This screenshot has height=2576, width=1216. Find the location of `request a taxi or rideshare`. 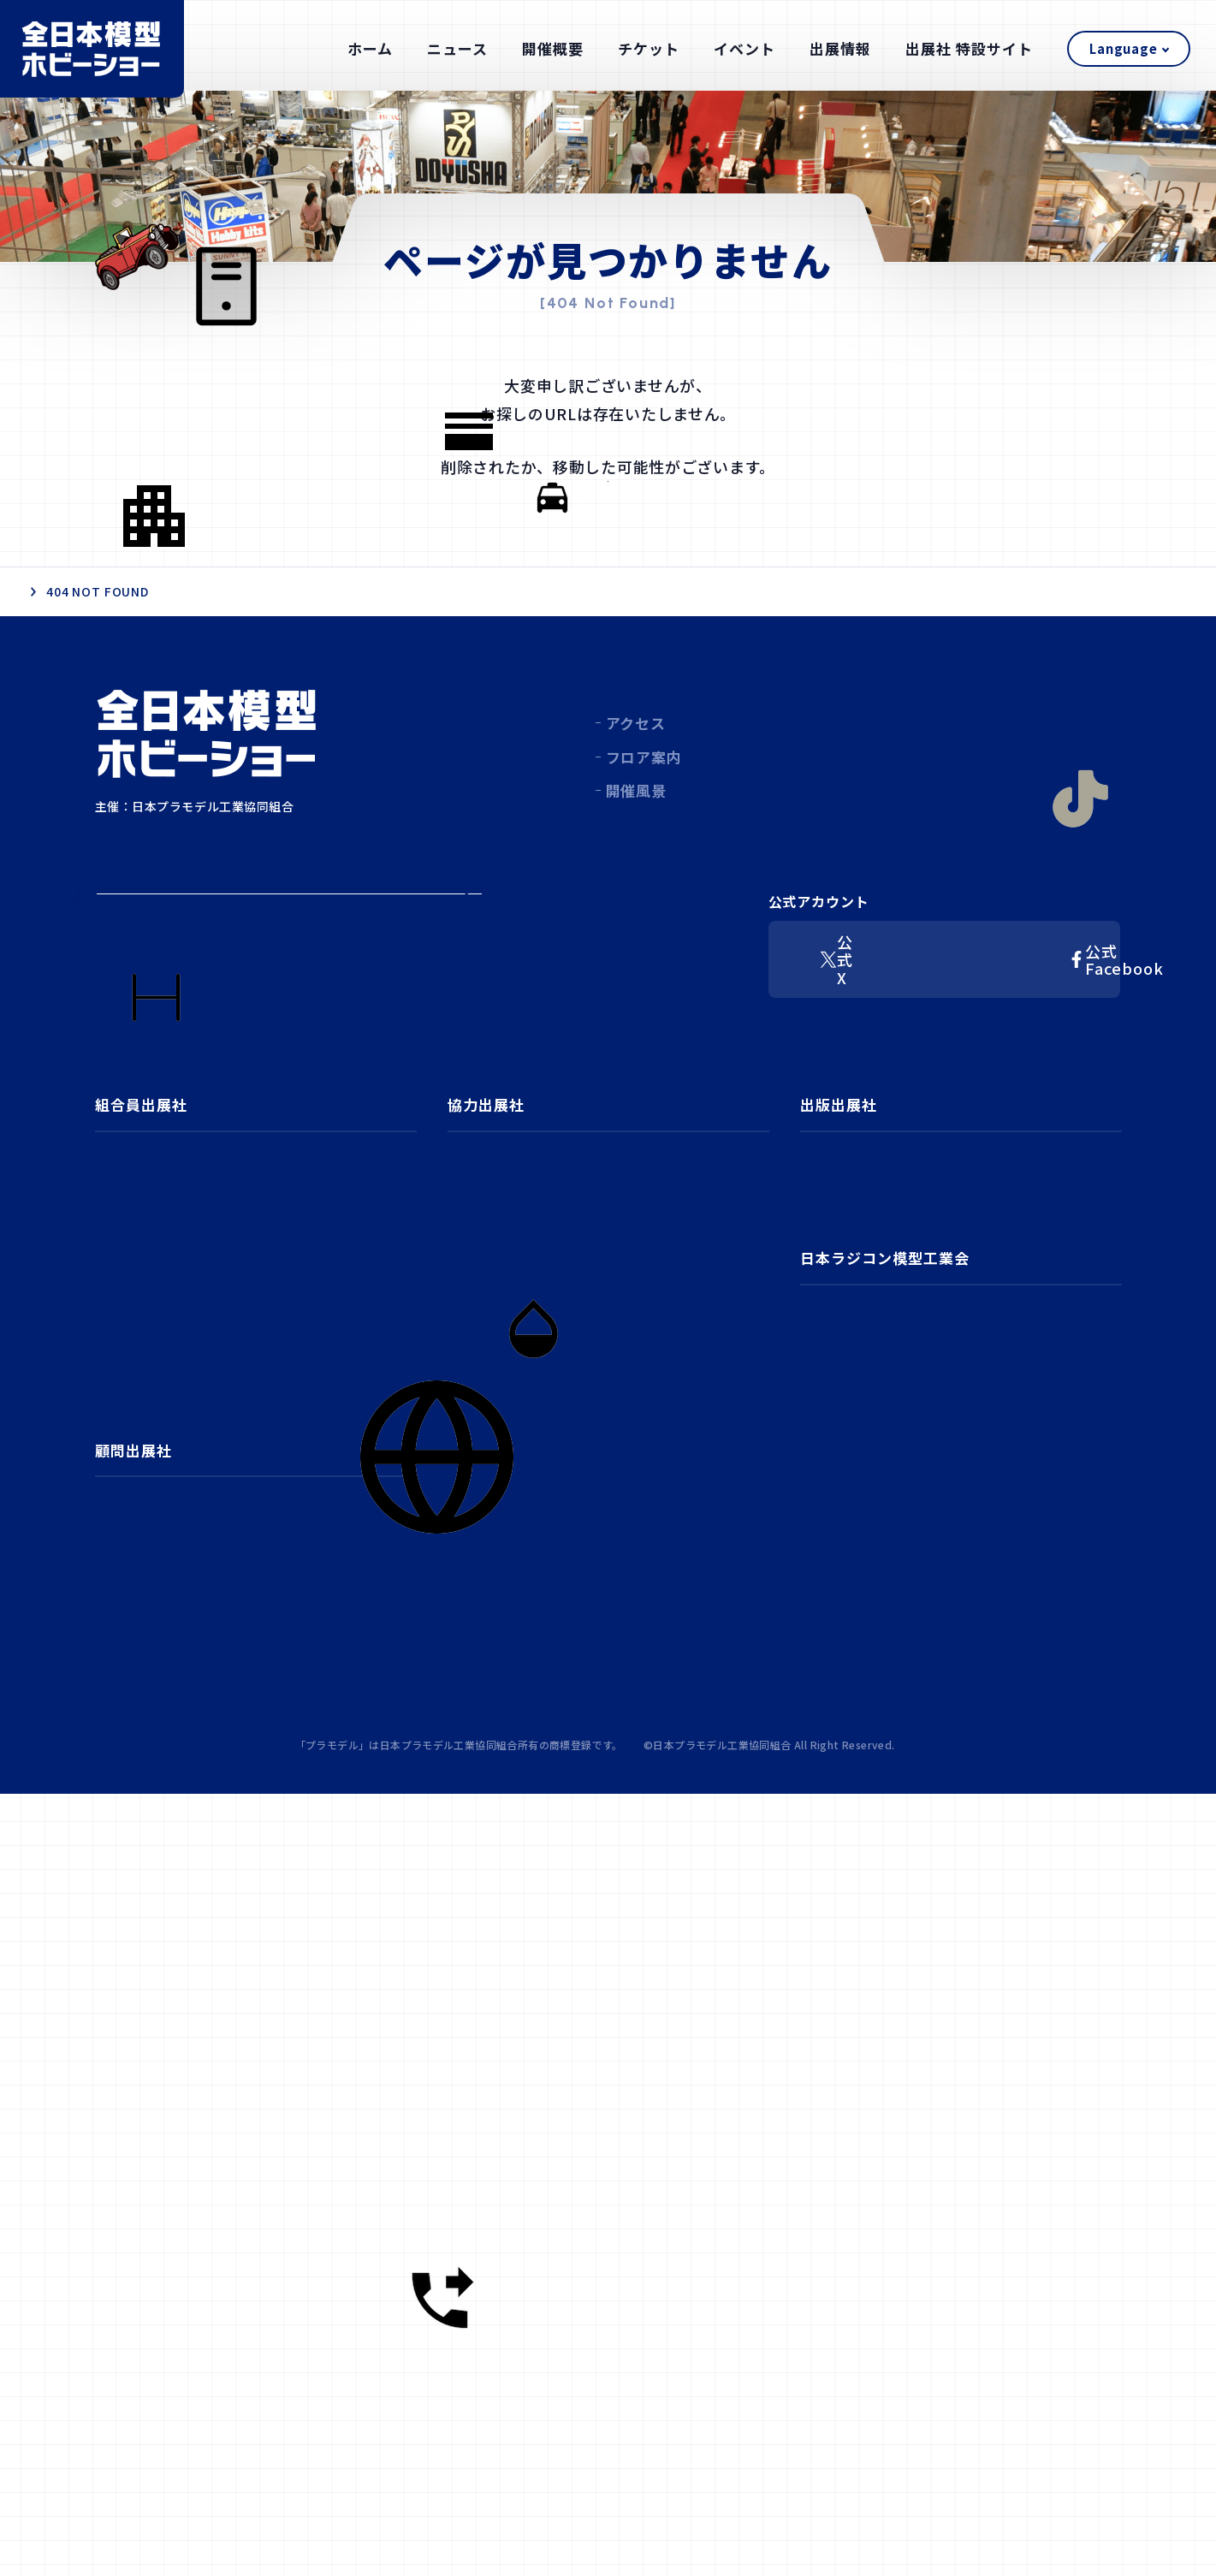

request a taxi or rideshare is located at coordinates (552, 497).